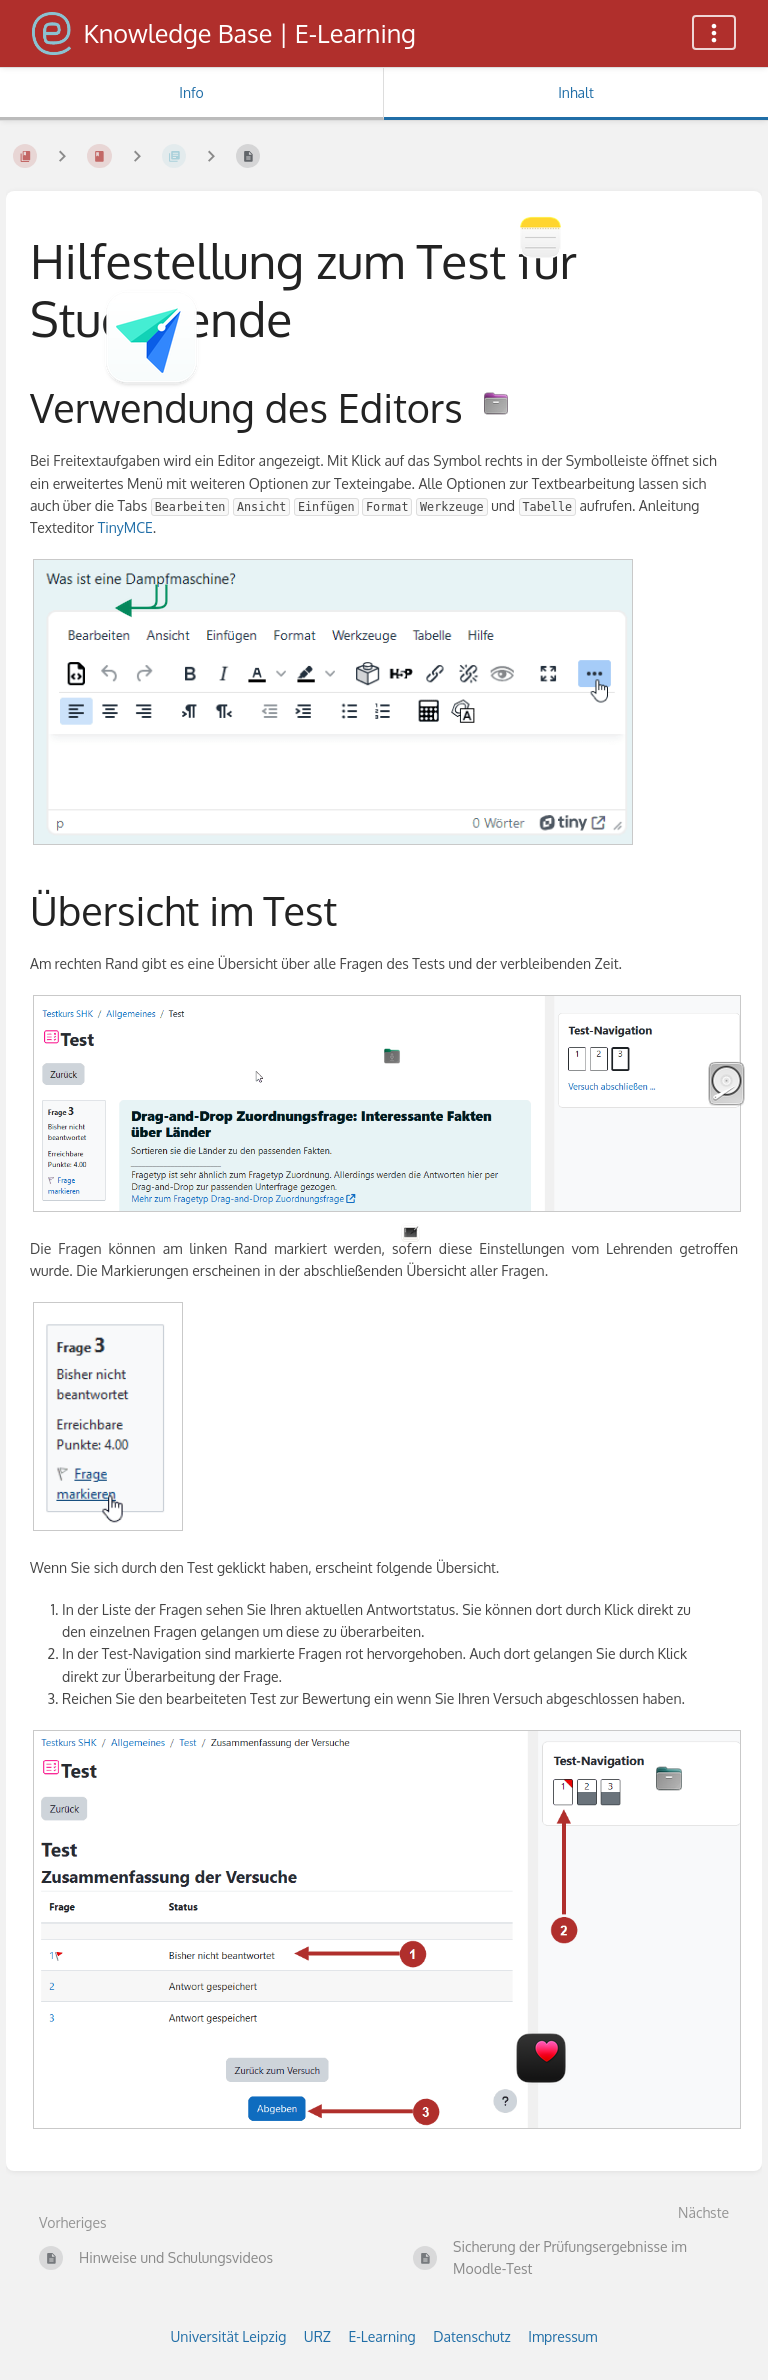 The height and width of the screenshot is (2380, 768). What do you see at coordinates (410, 1232) in the screenshot?
I see `open tablet input settings` at bounding box center [410, 1232].